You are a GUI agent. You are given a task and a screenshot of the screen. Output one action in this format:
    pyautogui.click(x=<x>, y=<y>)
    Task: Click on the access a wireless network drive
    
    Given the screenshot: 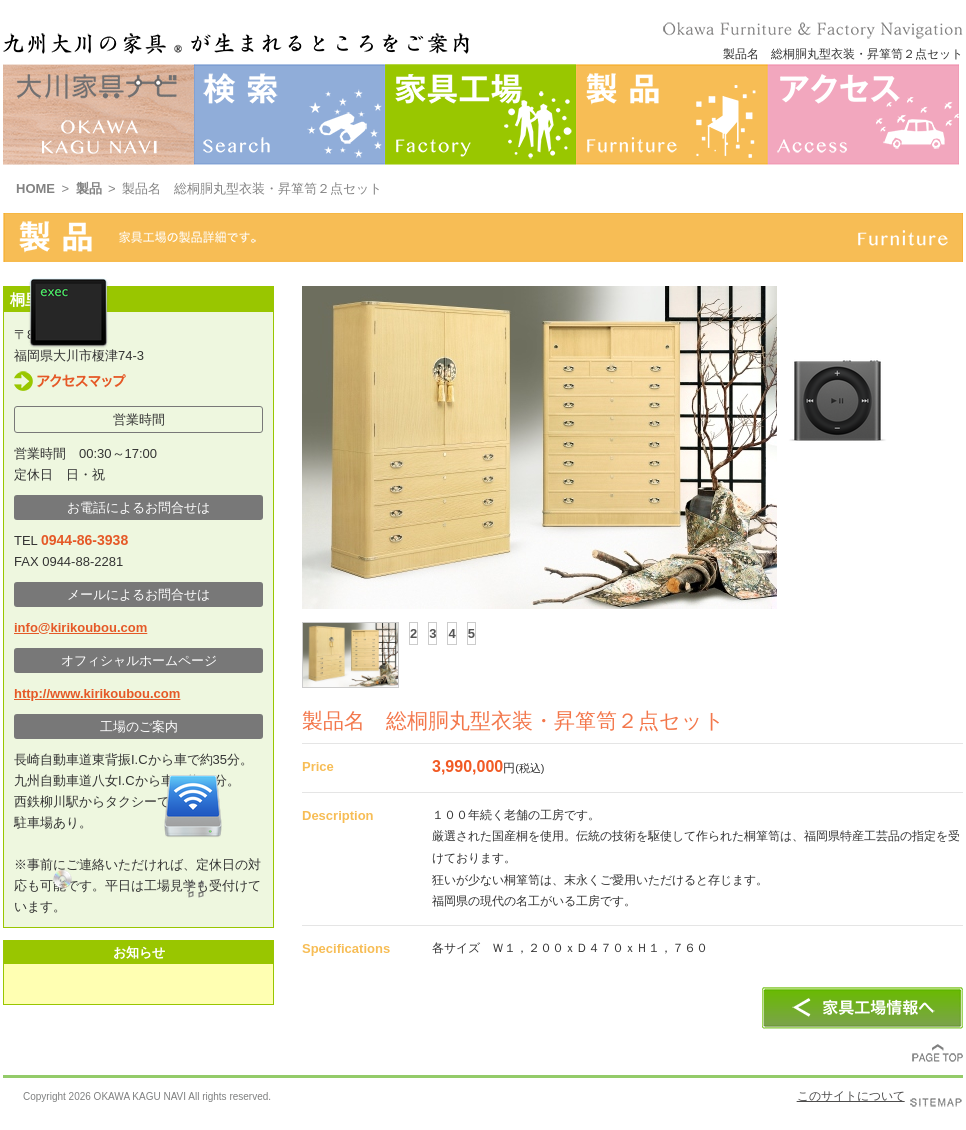 What is the action you would take?
    pyautogui.click(x=193, y=807)
    